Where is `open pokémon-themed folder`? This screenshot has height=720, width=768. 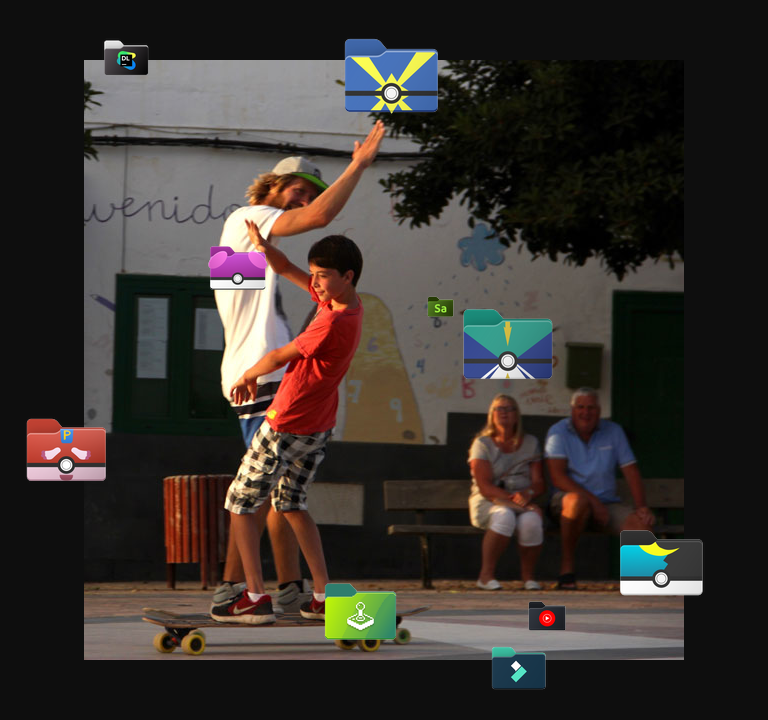 open pokémon-themed folder is located at coordinates (66, 452).